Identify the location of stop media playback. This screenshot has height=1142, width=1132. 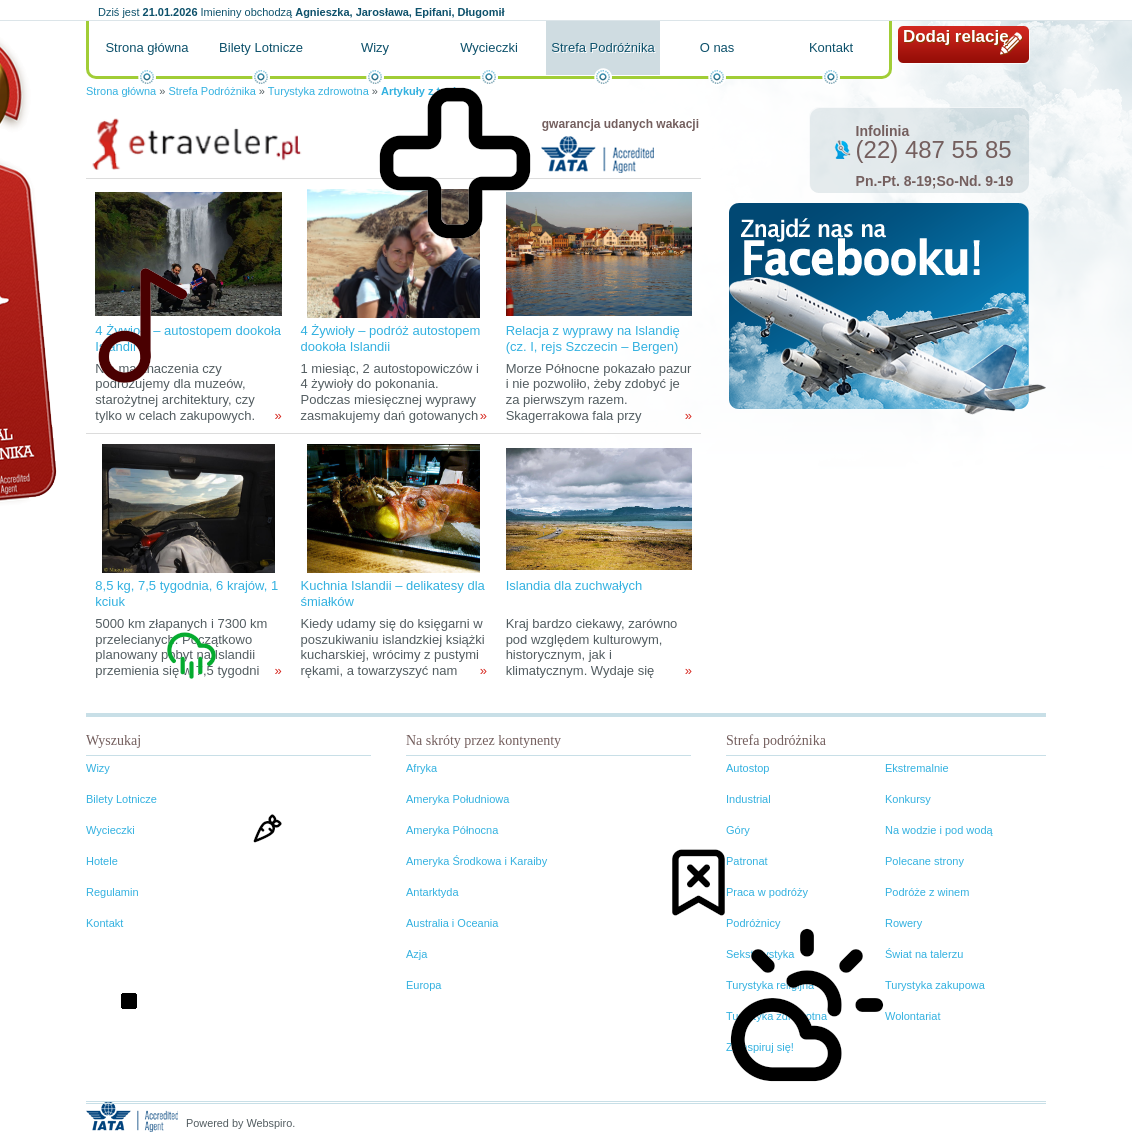
(129, 1001).